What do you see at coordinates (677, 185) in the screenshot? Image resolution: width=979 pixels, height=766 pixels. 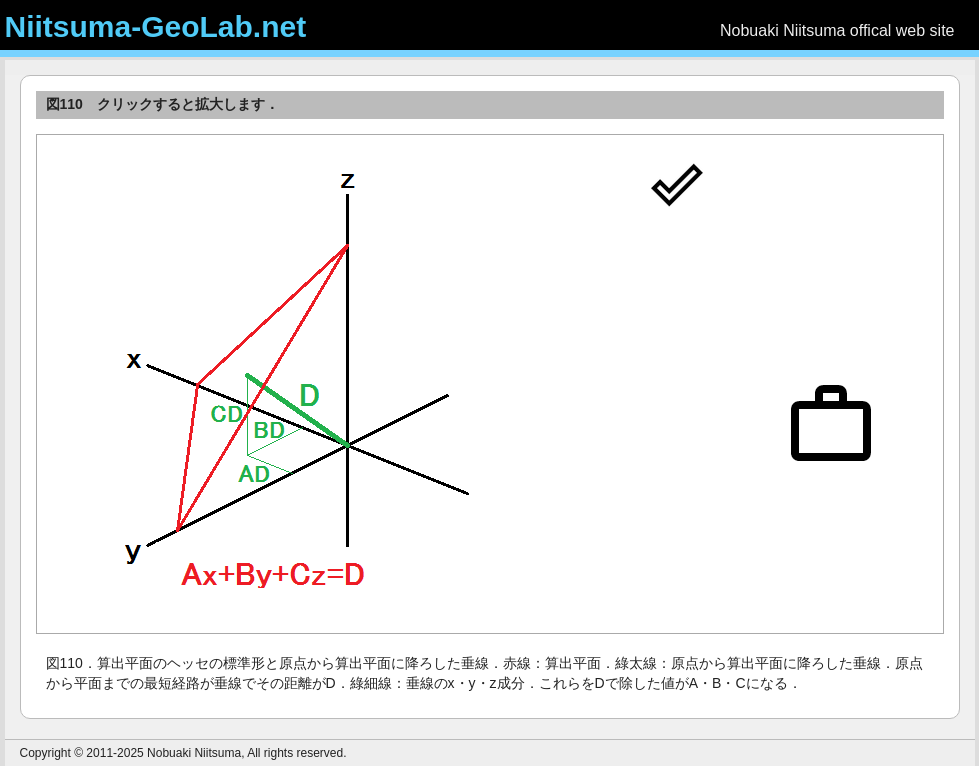 I see `task completed successfully` at bounding box center [677, 185].